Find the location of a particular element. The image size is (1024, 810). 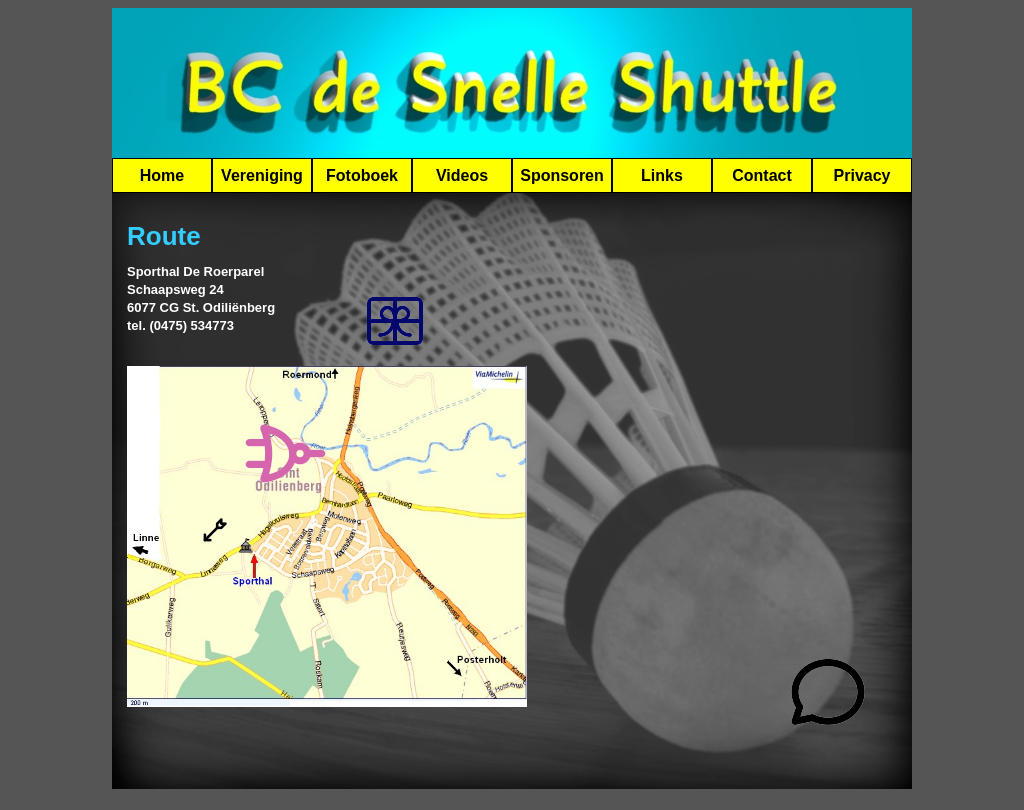

view or send a gift is located at coordinates (395, 321).